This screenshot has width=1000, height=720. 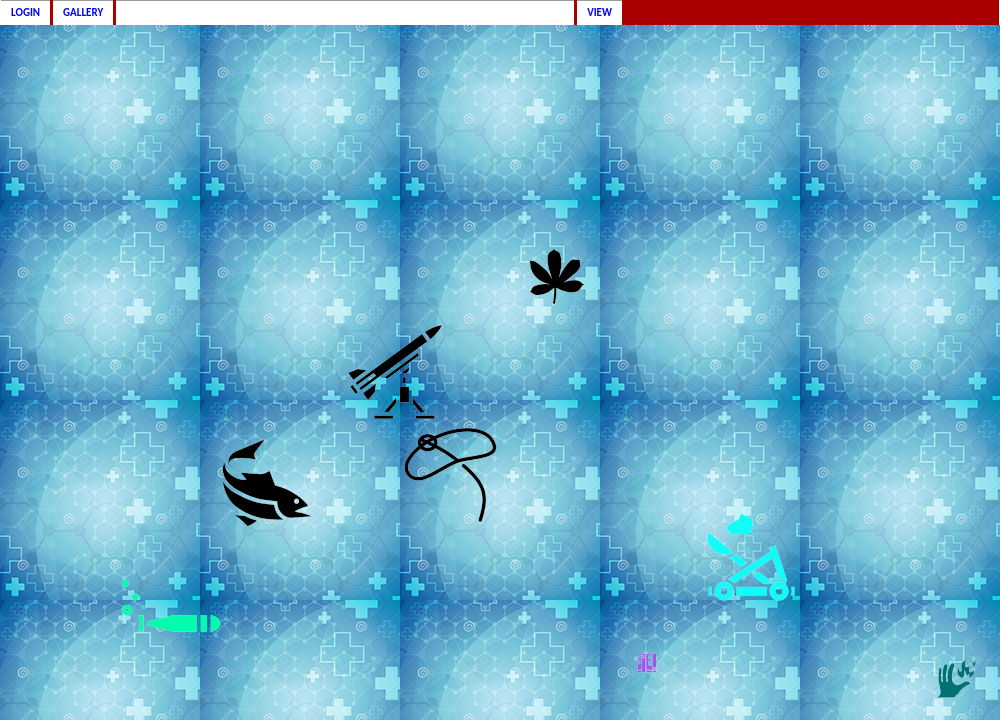 I want to click on launch projectile in siege game, so click(x=751, y=555).